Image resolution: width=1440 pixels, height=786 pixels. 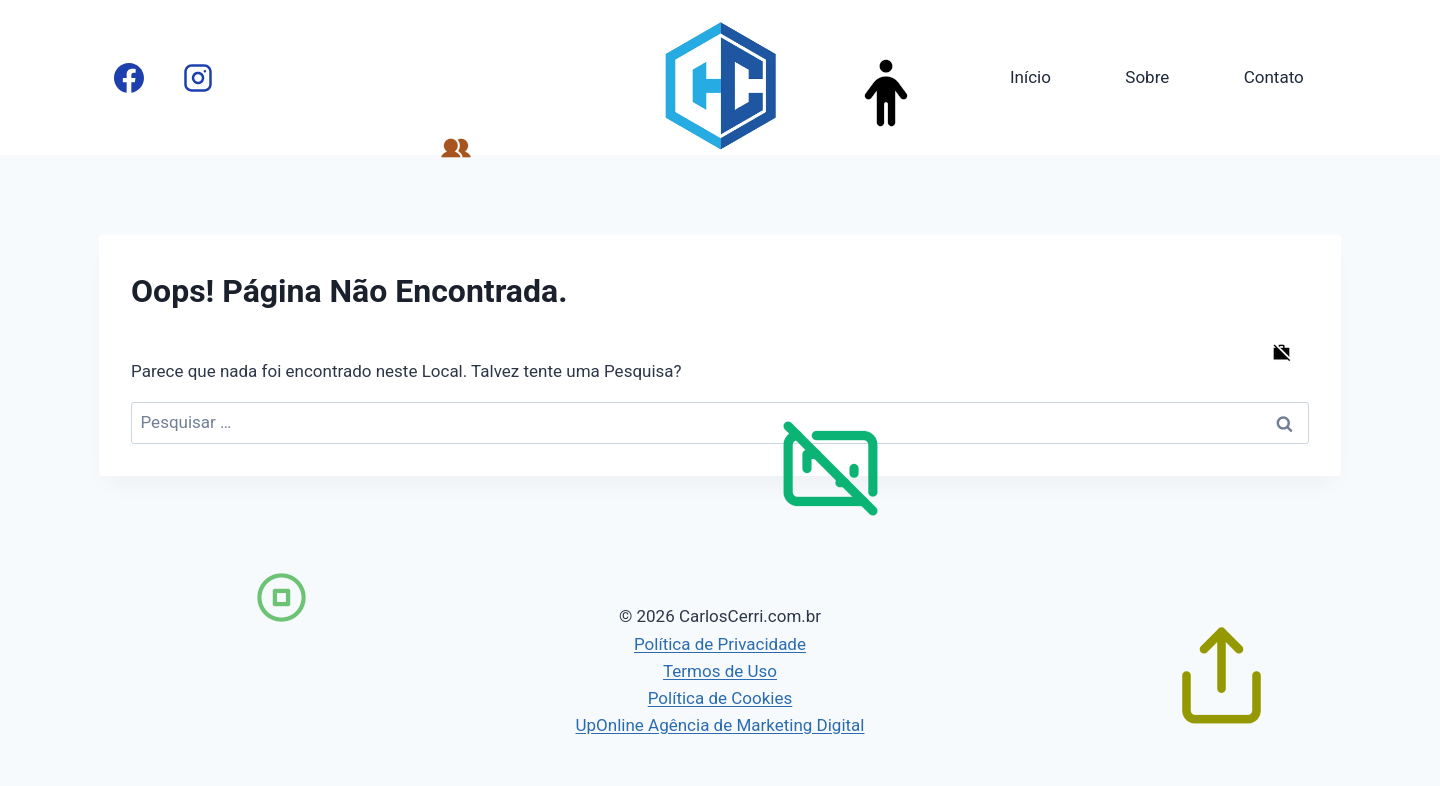 What do you see at coordinates (886, 93) in the screenshot?
I see `indicates male gender option` at bounding box center [886, 93].